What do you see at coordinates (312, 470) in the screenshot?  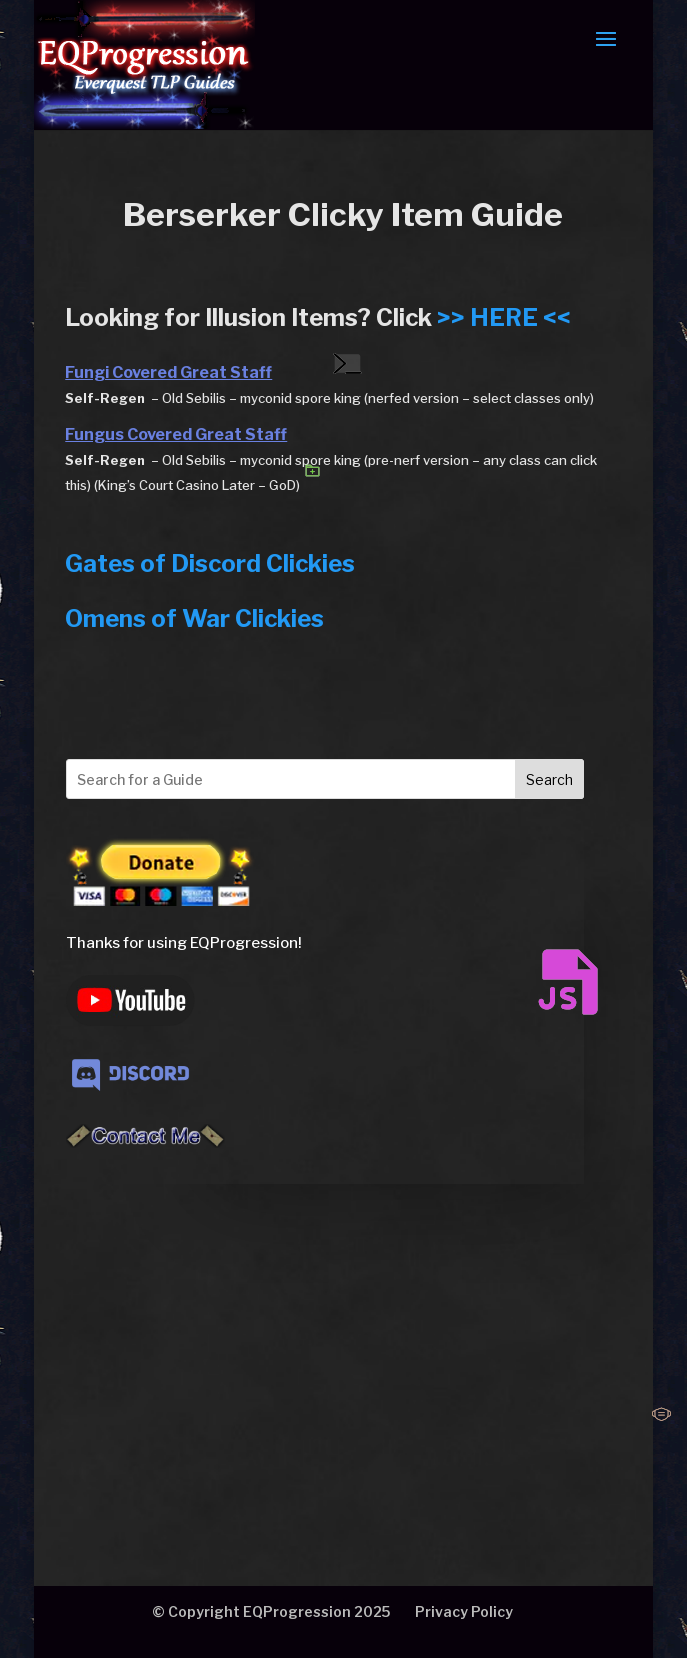 I see `create a new folder` at bounding box center [312, 470].